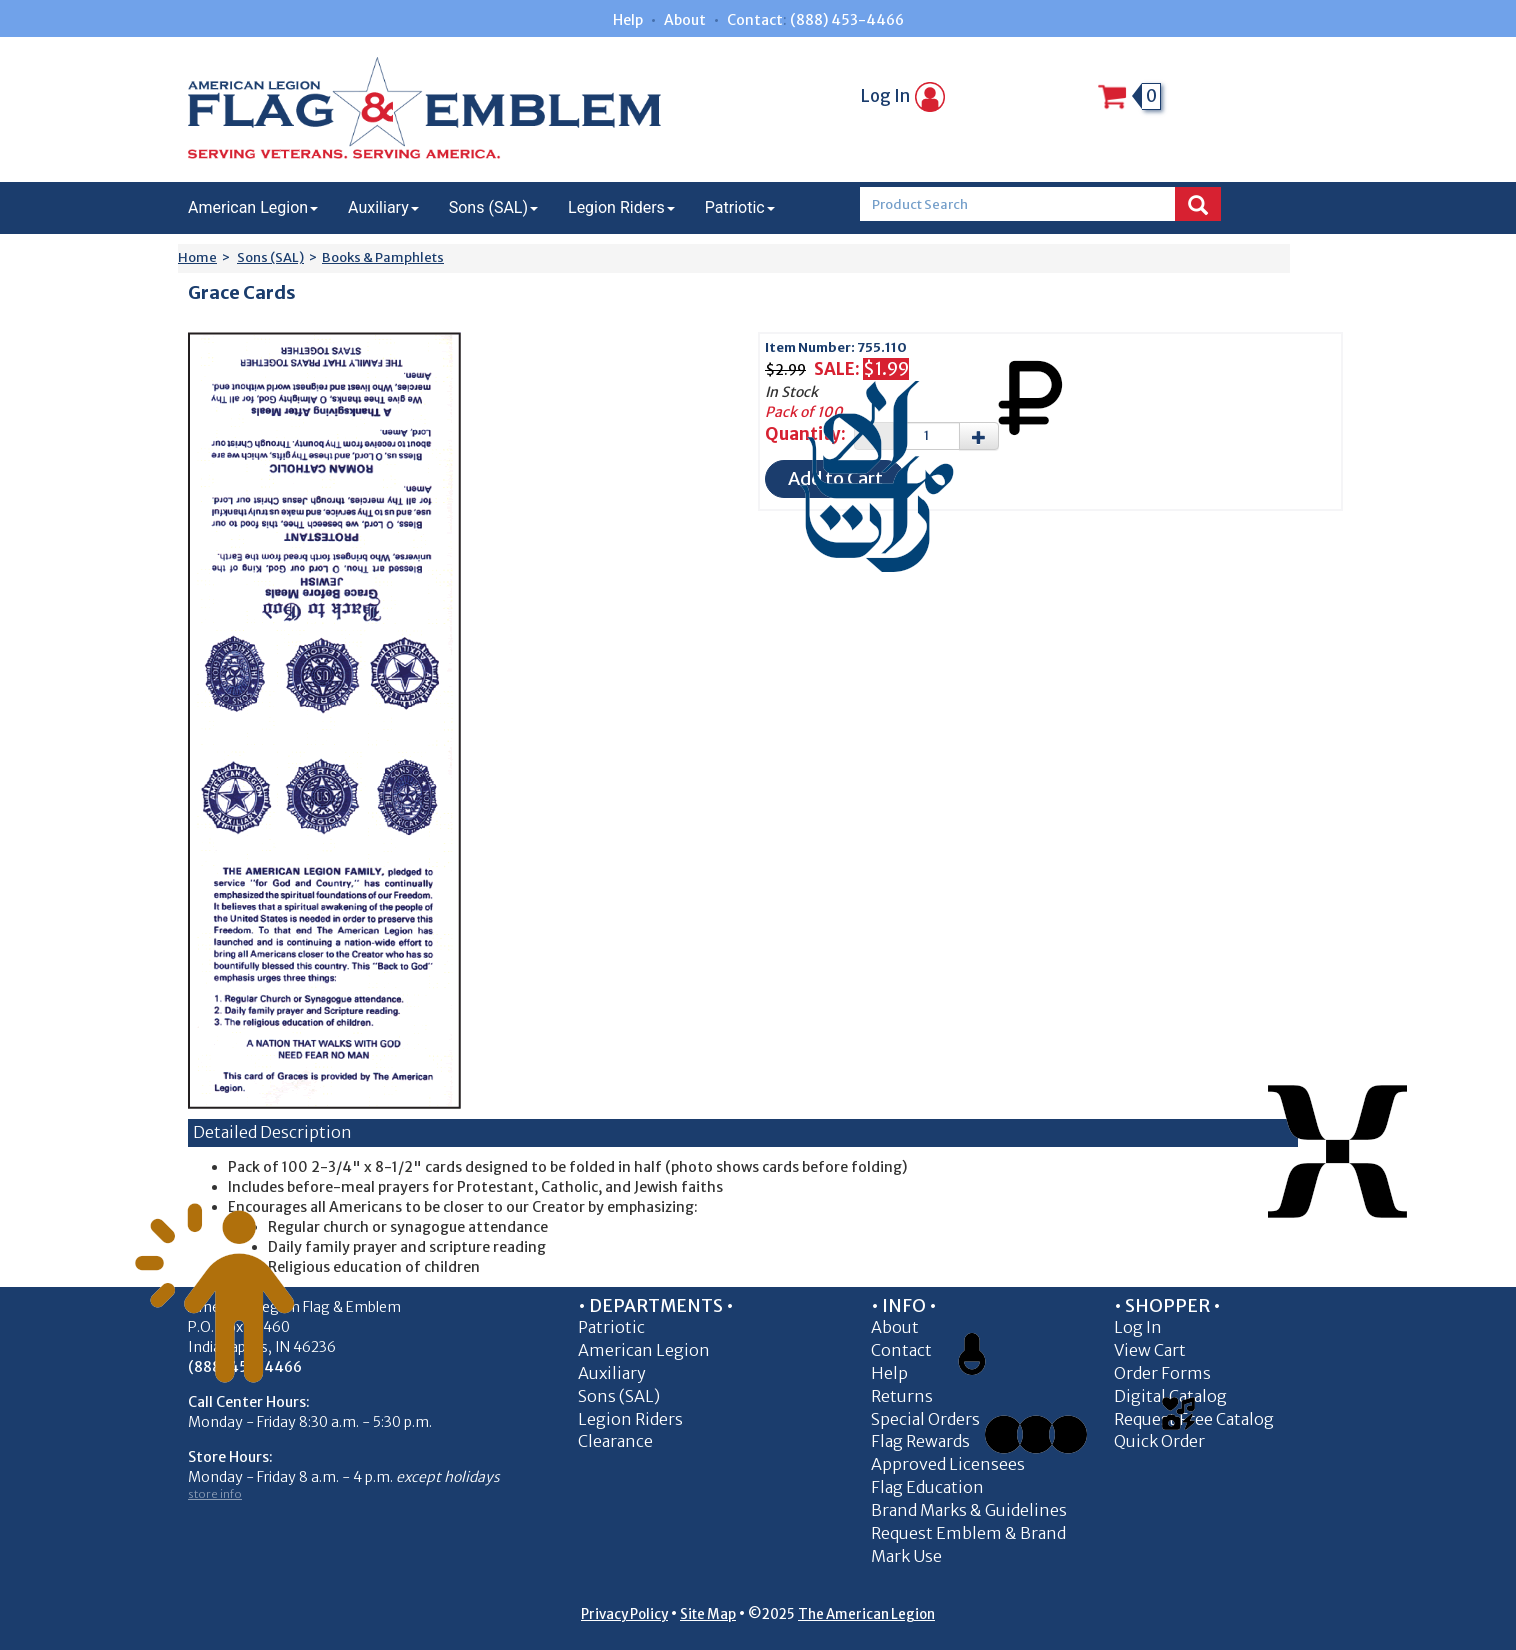  I want to click on indicates Russian ruble currency, so click(1033, 398).